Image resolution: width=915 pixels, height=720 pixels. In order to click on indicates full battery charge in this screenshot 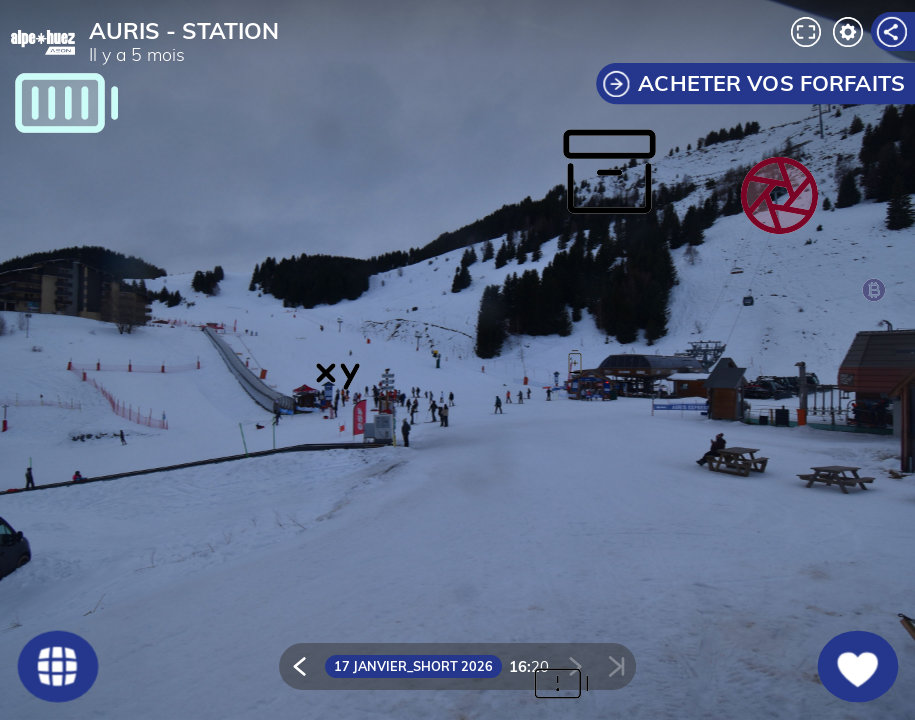, I will do `click(65, 103)`.